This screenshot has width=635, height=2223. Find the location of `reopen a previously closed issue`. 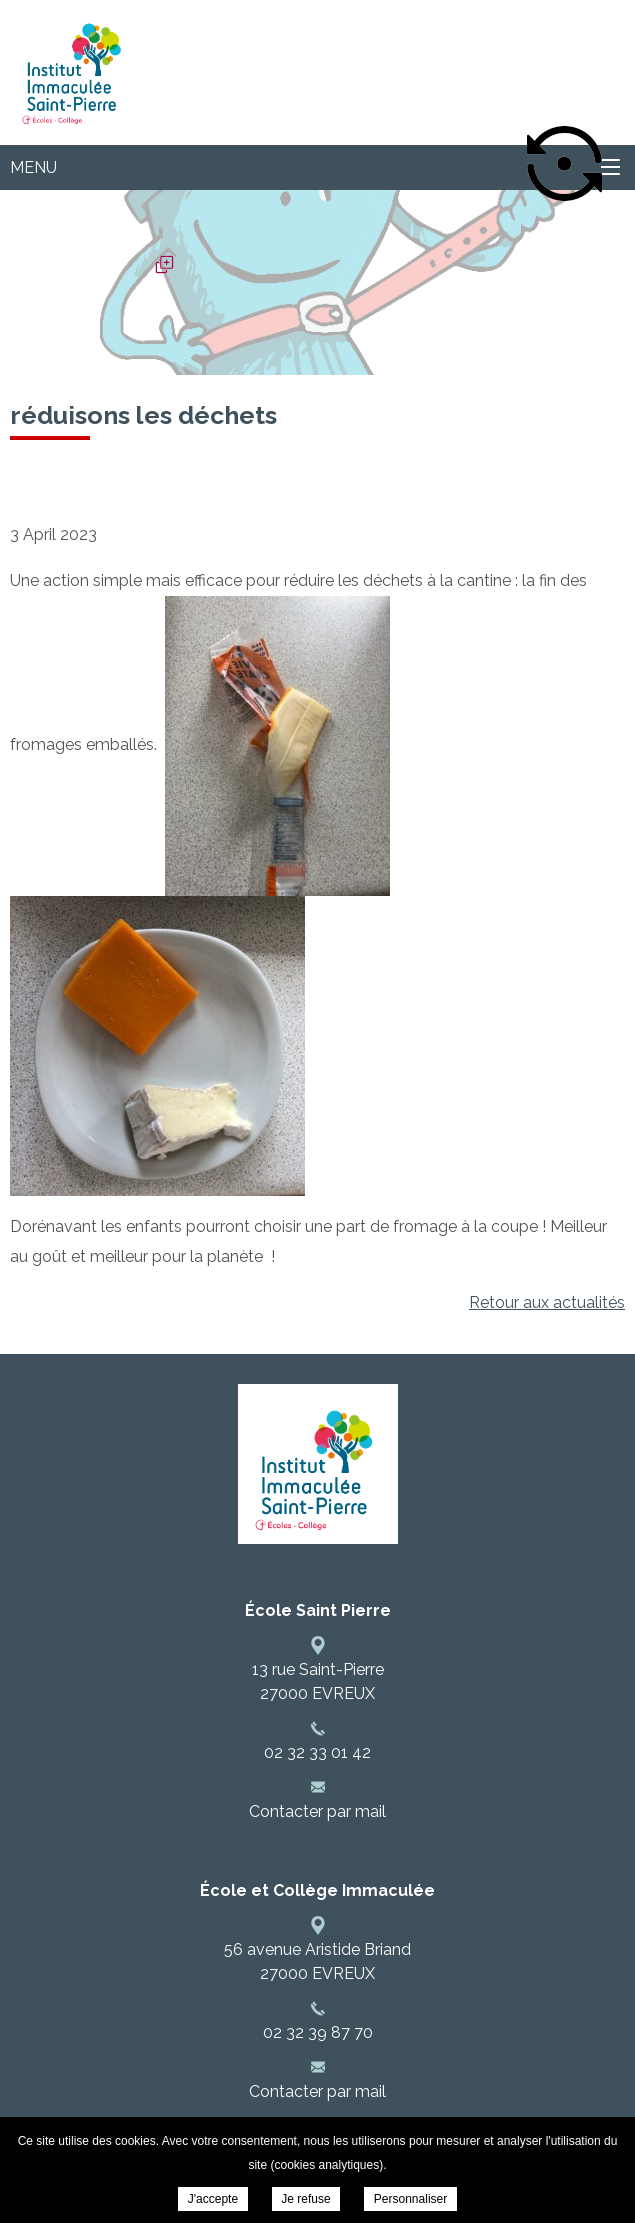

reopen a previously closed issue is located at coordinates (564, 163).